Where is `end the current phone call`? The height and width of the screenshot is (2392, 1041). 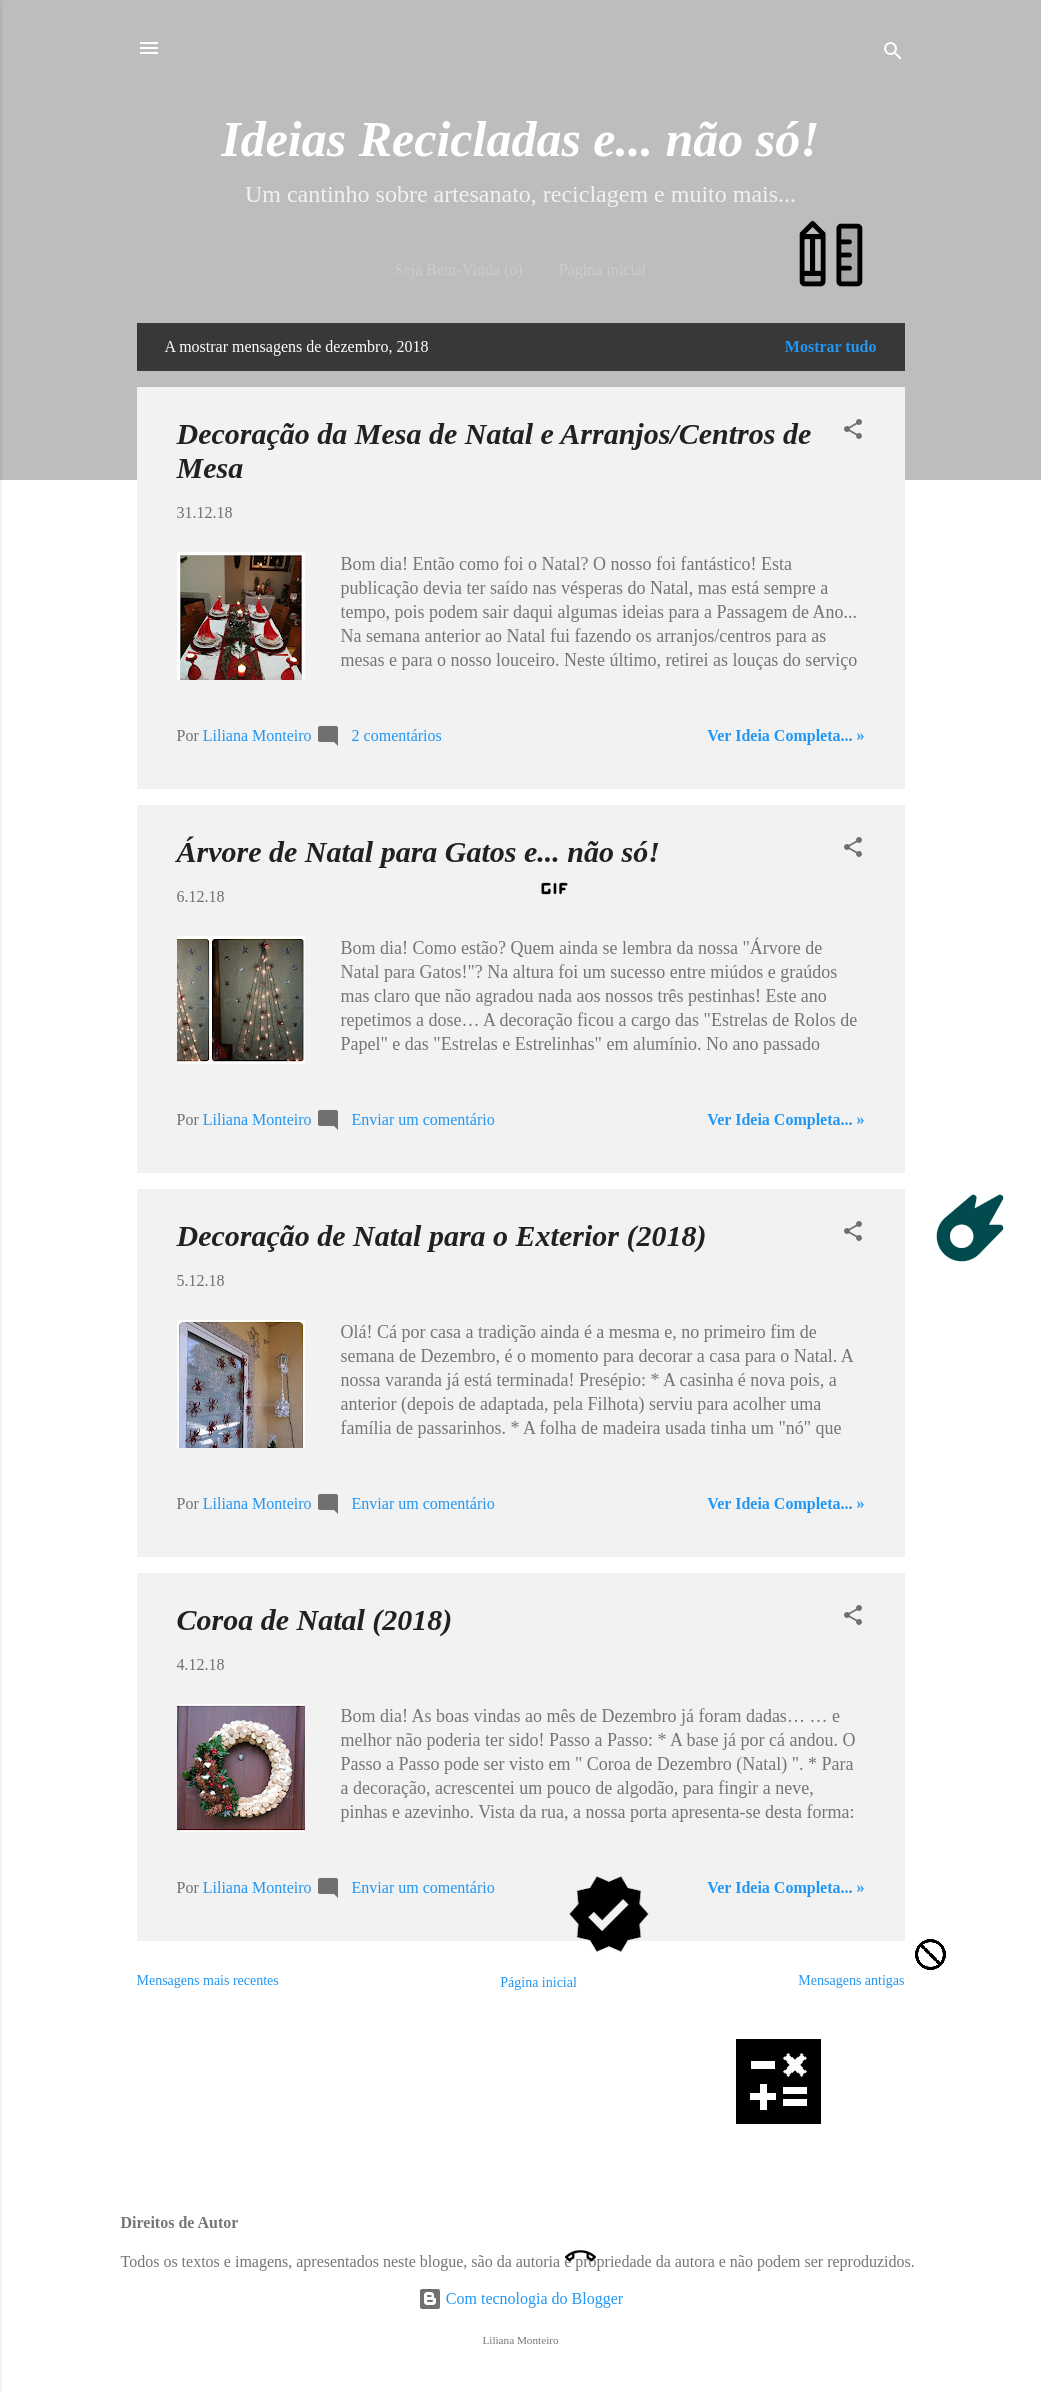
end the current phone call is located at coordinates (580, 2256).